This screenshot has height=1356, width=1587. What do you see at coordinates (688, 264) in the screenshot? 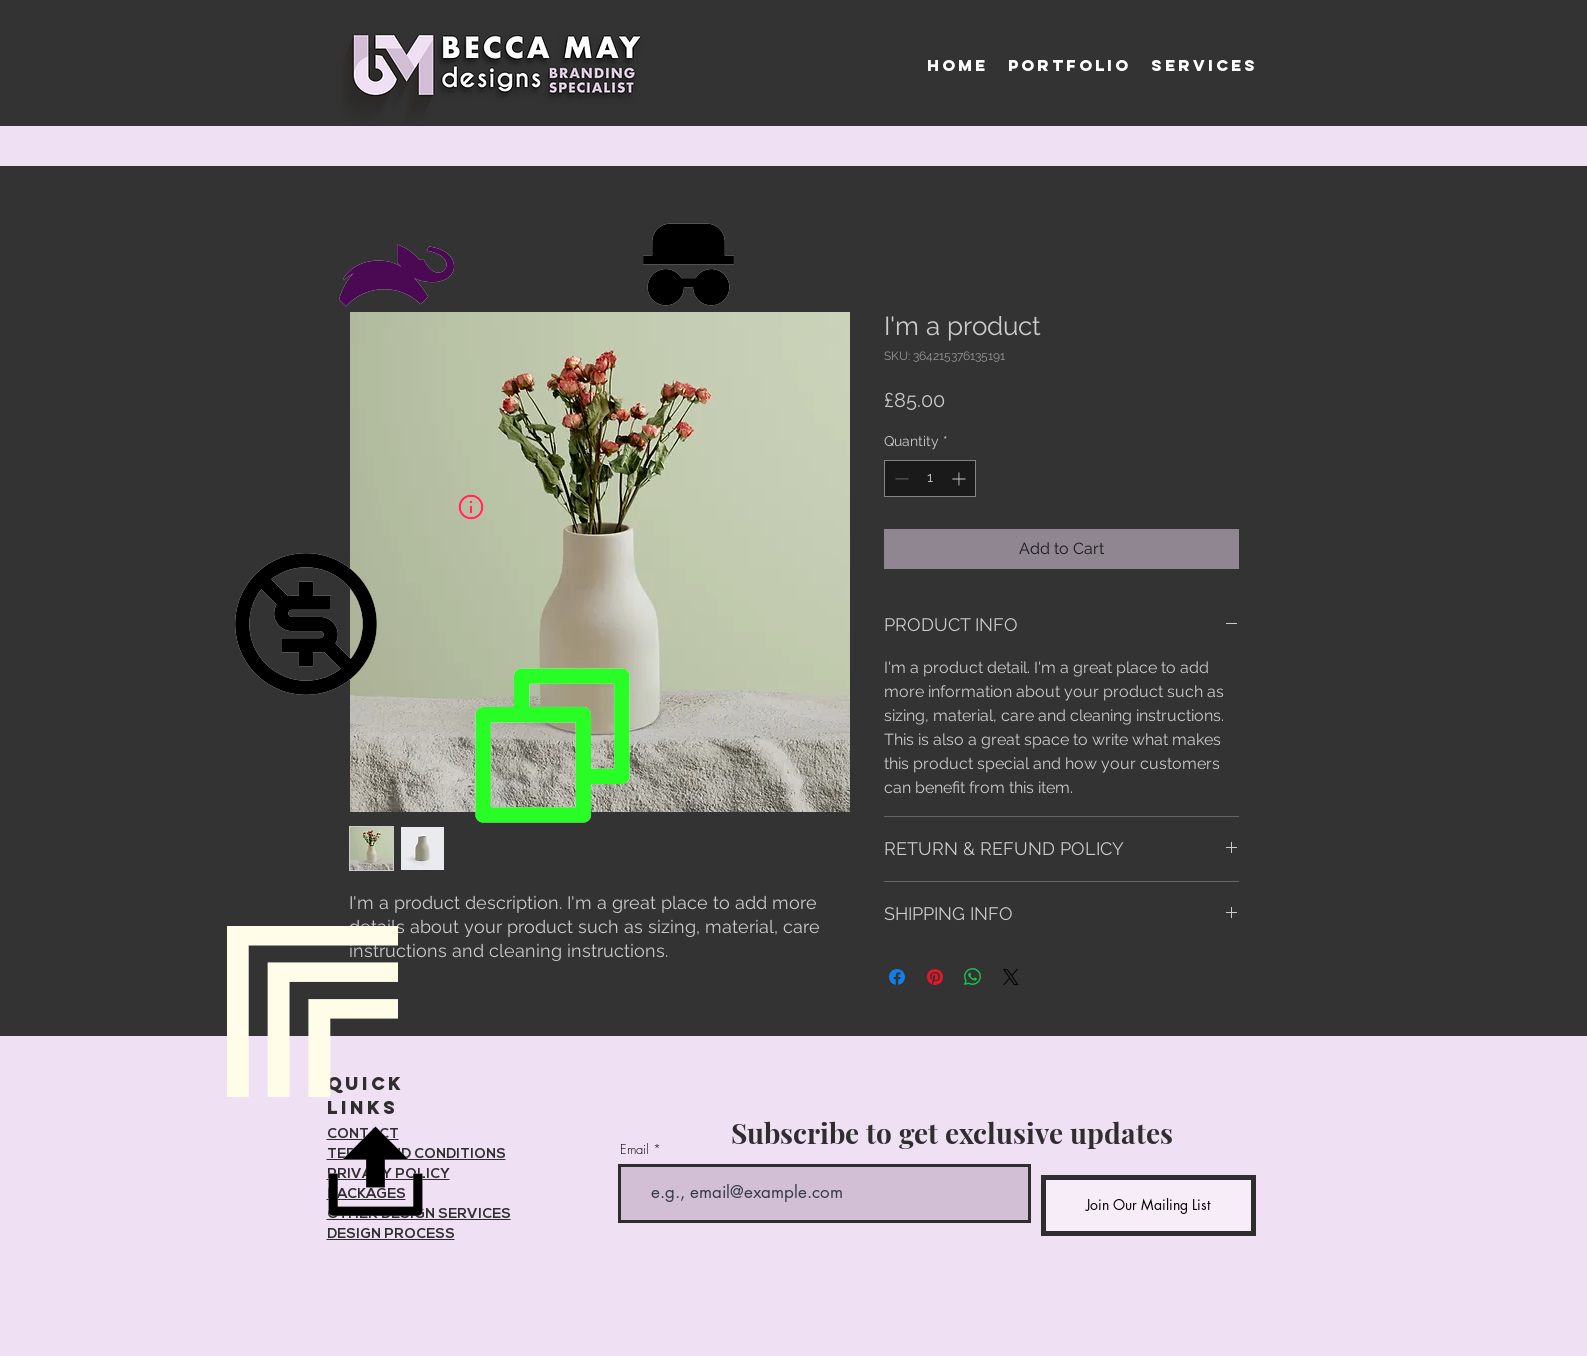
I see `enable incognito or private browsing mode` at bounding box center [688, 264].